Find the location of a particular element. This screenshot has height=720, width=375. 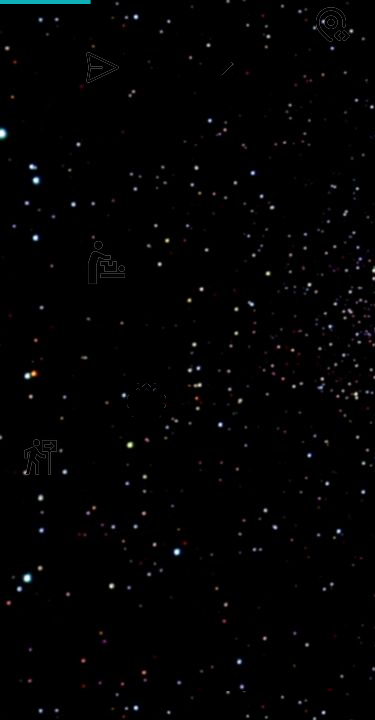

follow directional signs or navigation guidance is located at coordinates (40, 456).